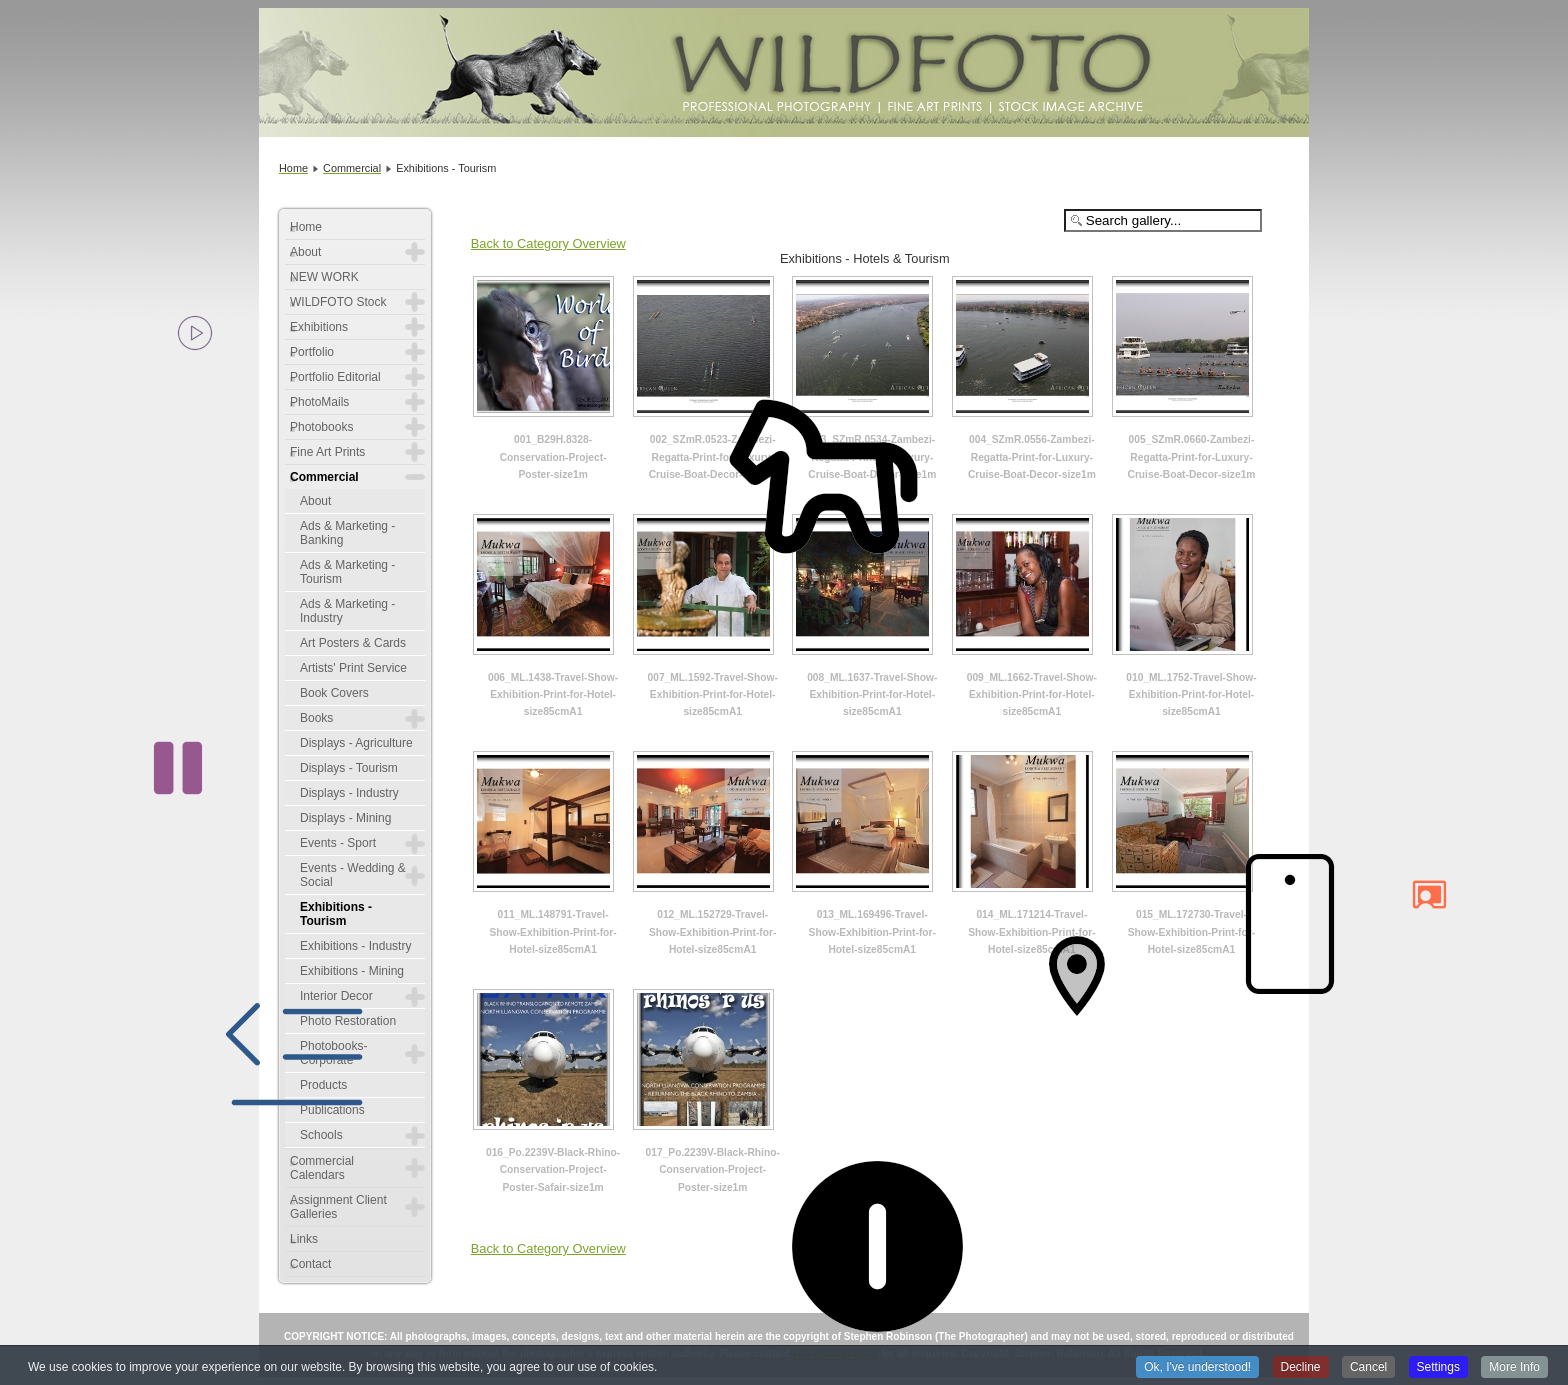  I want to click on access equestrian or horseback riding features, so click(823, 476).